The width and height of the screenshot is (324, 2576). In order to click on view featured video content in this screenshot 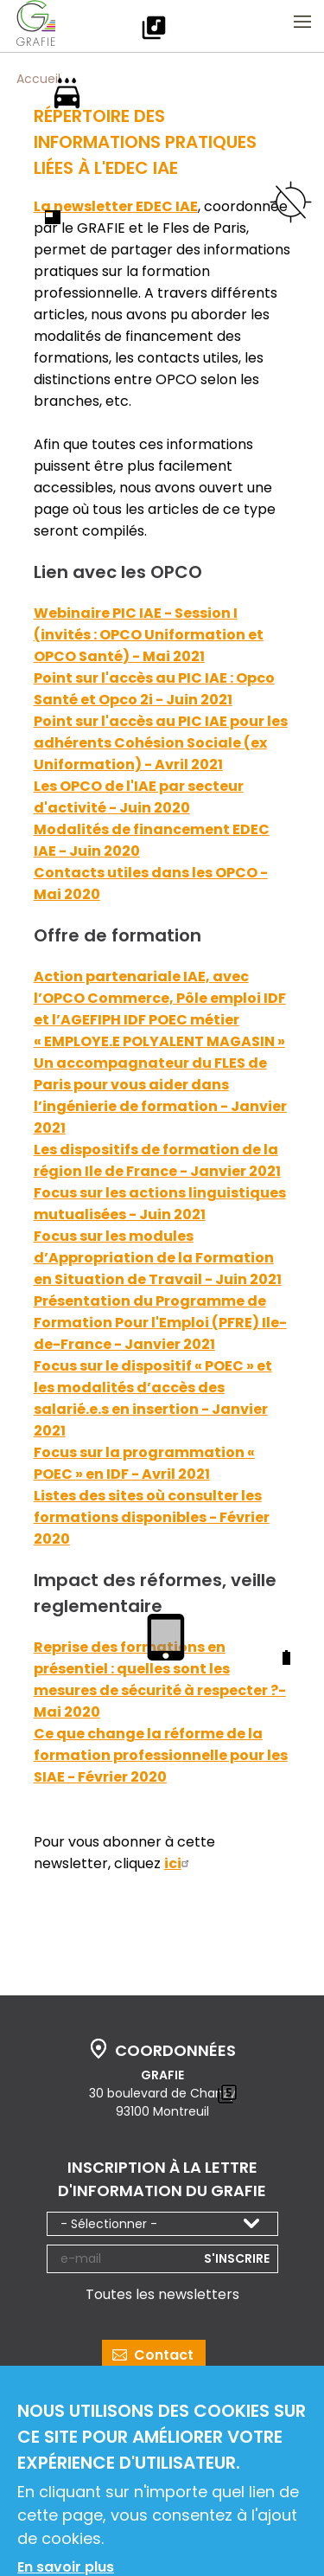, I will do `click(53, 217)`.